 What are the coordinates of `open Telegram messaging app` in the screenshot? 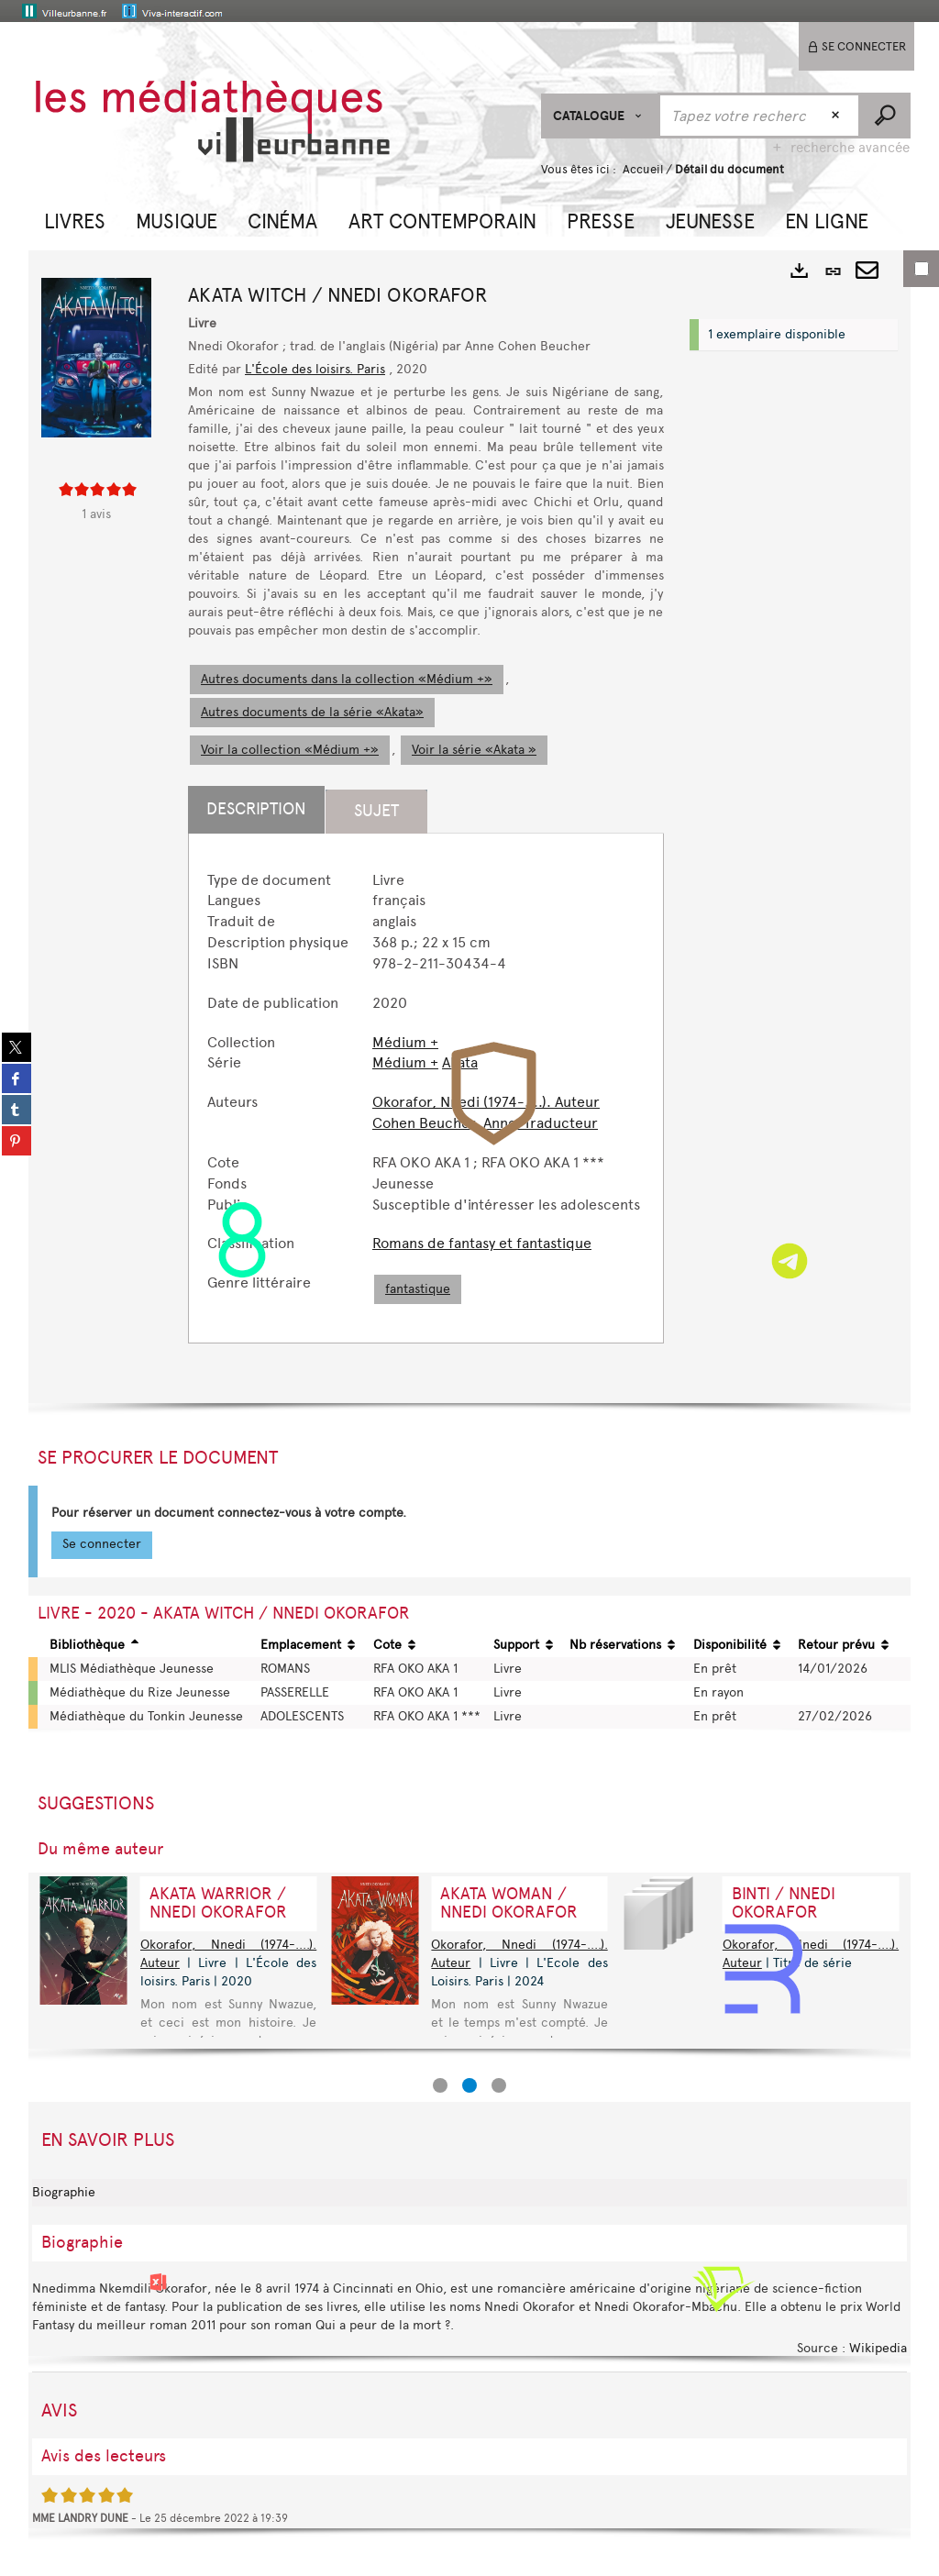 It's located at (790, 1261).